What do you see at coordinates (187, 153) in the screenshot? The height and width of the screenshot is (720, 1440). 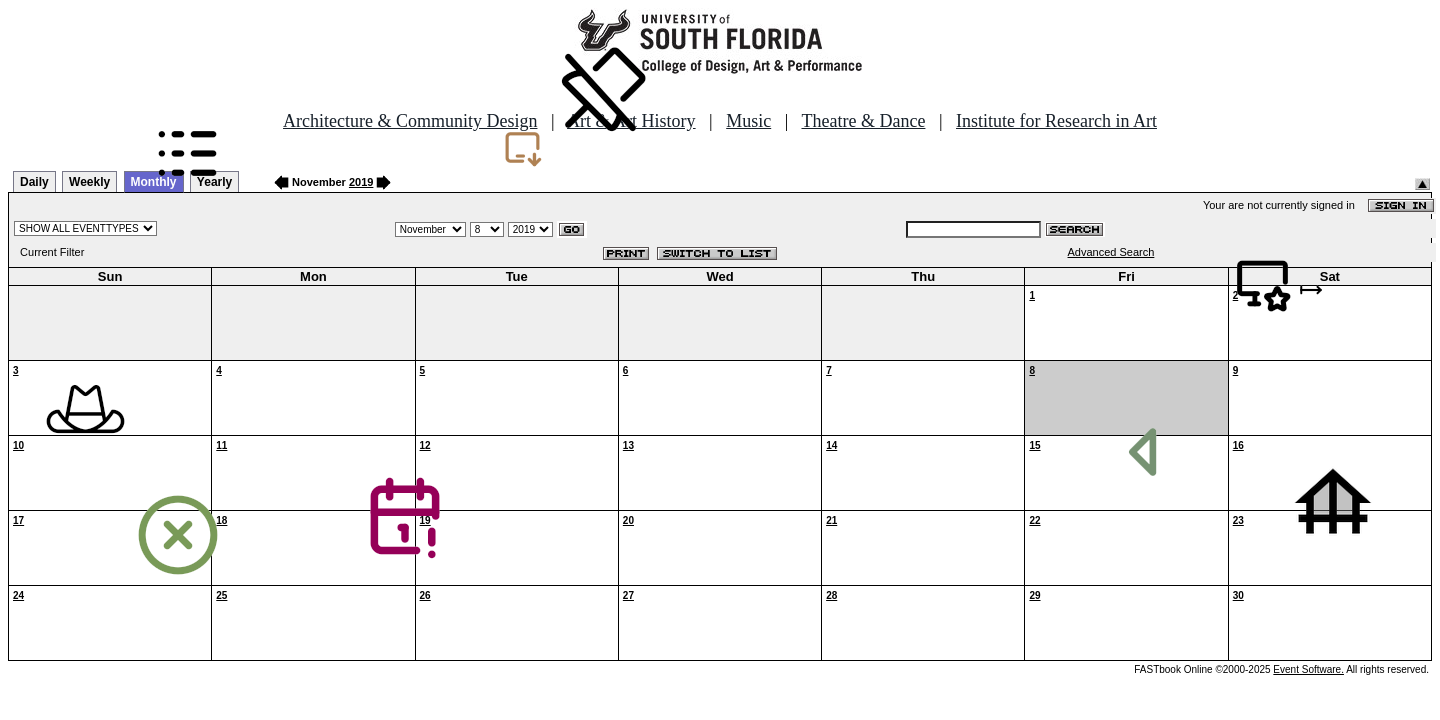 I see `view system logs or activity history` at bounding box center [187, 153].